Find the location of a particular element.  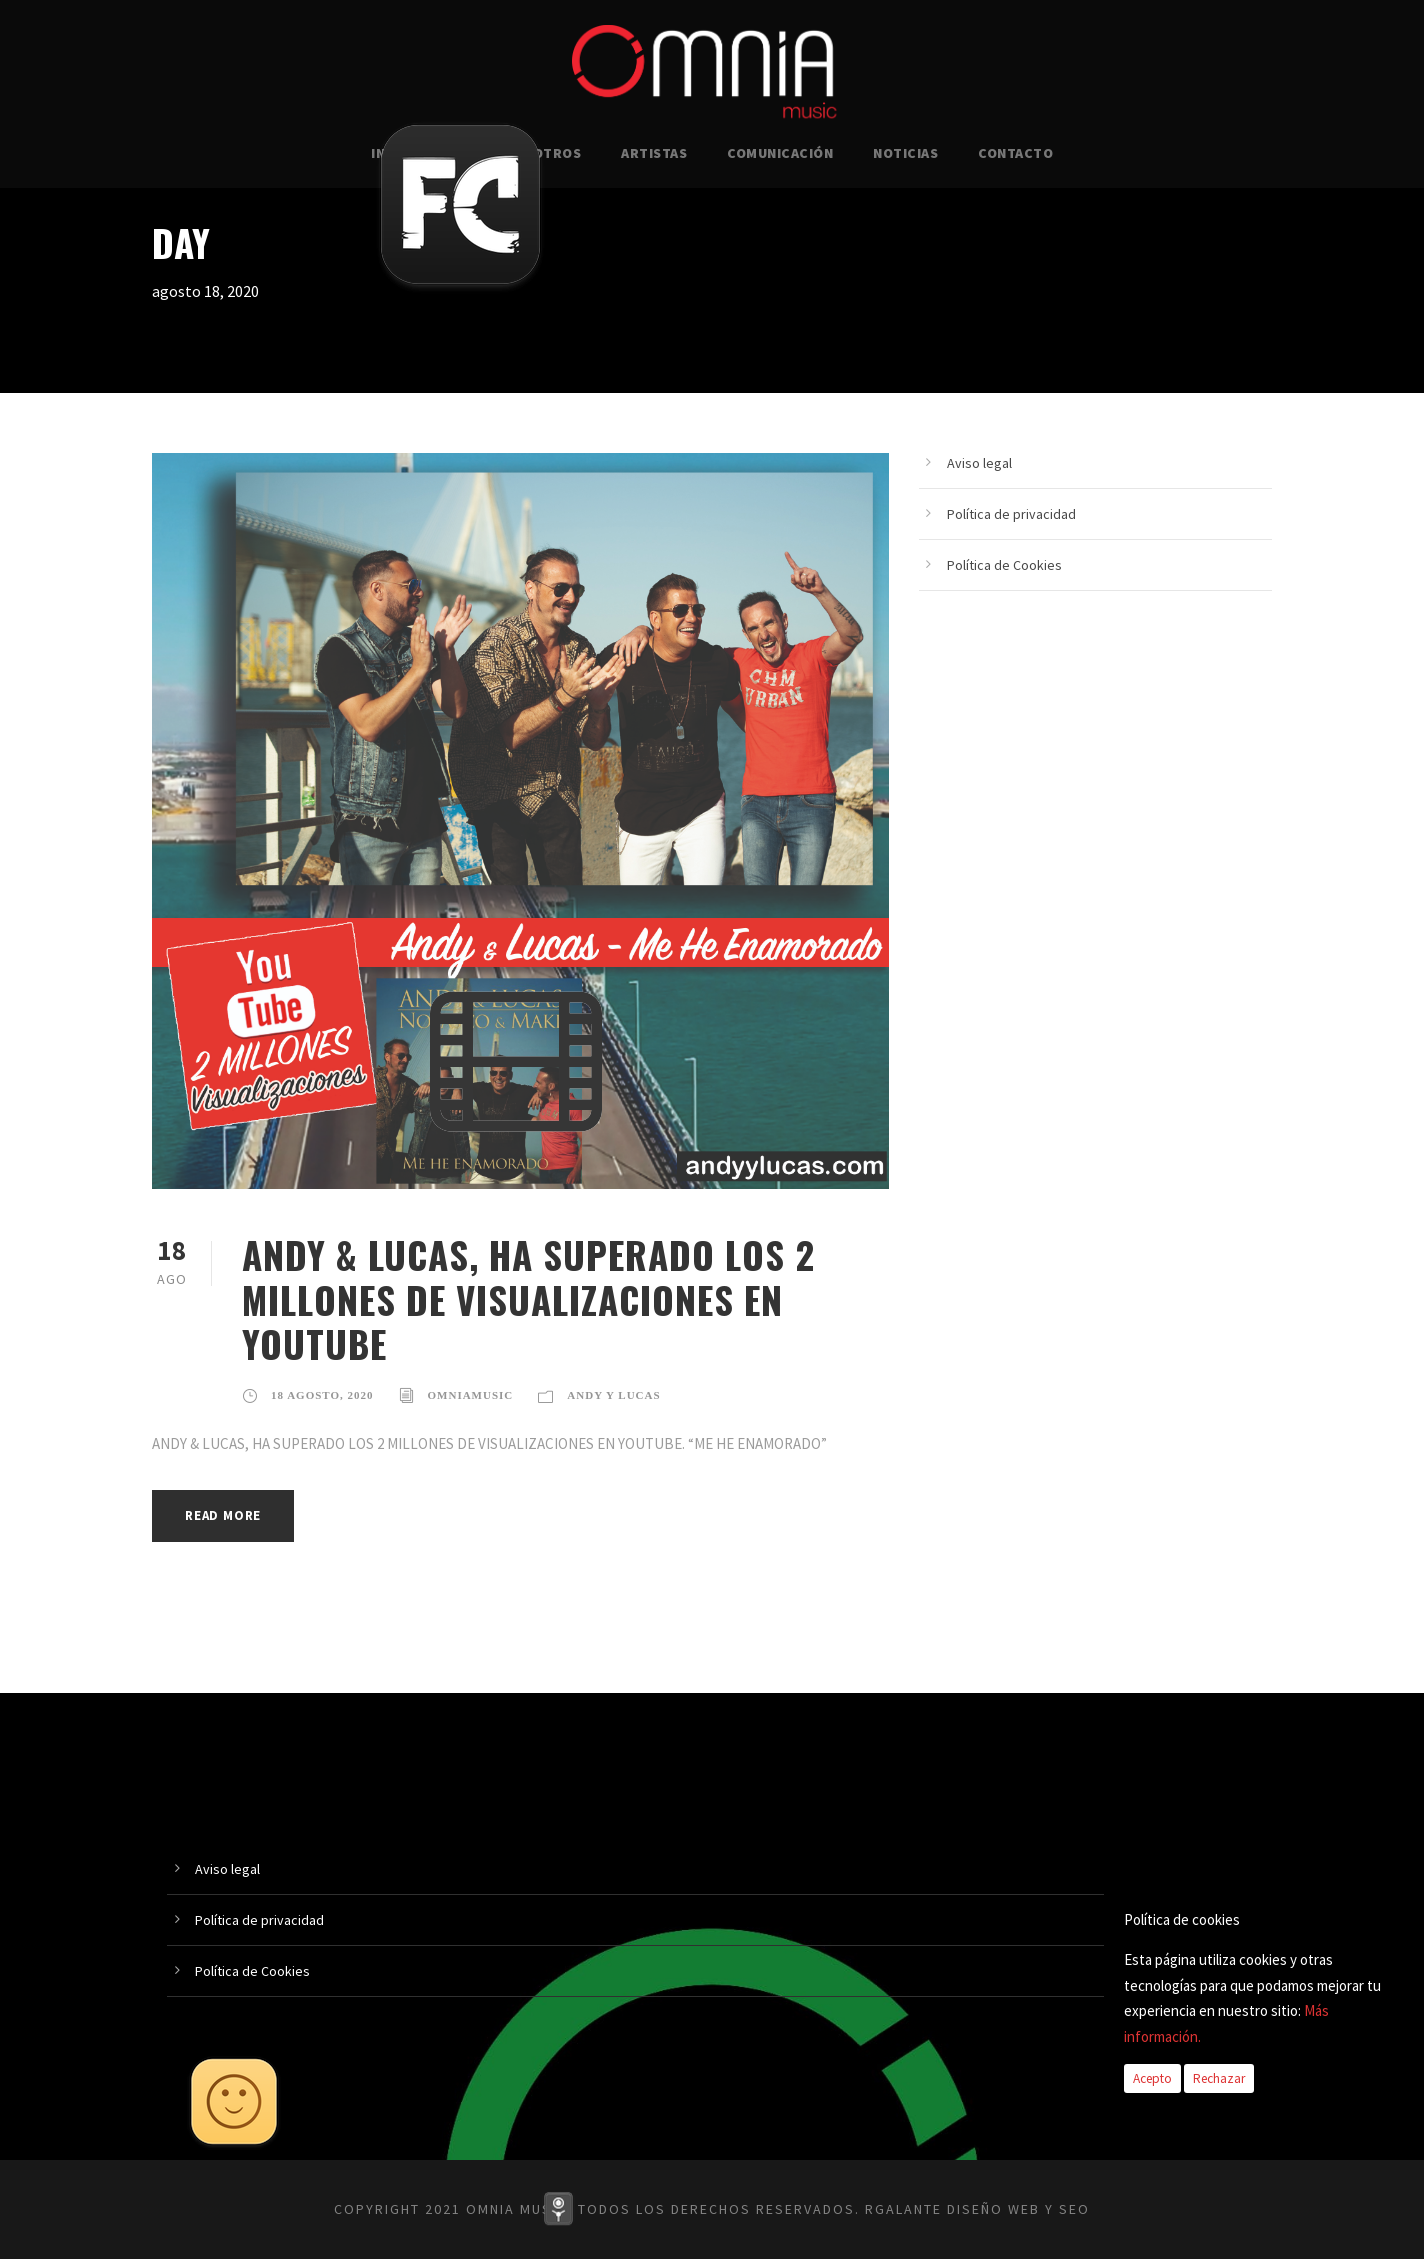

launch Far Cry game is located at coordinates (460, 204).